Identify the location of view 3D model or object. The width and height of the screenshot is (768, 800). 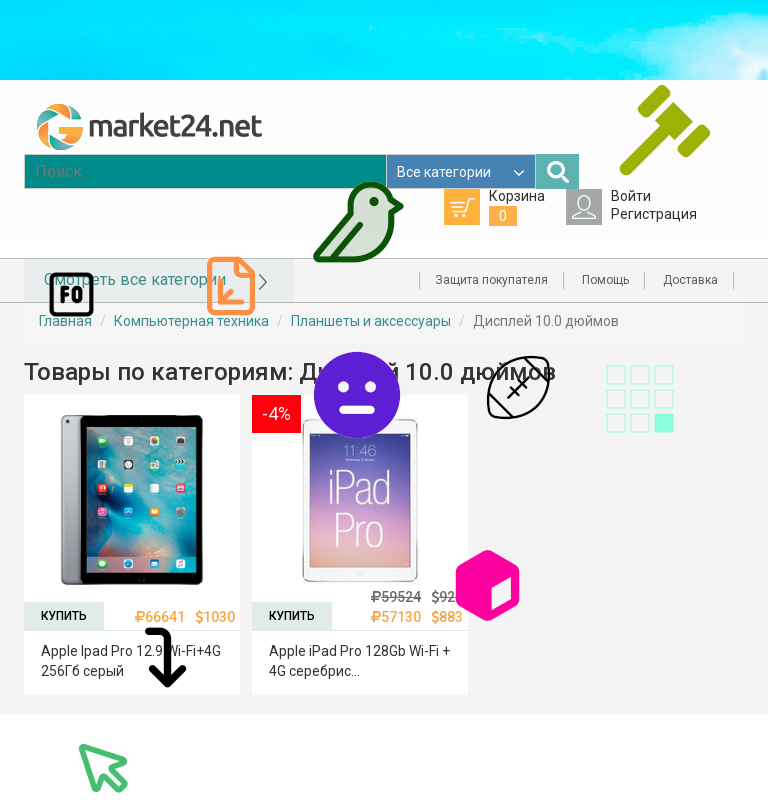
(487, 585).